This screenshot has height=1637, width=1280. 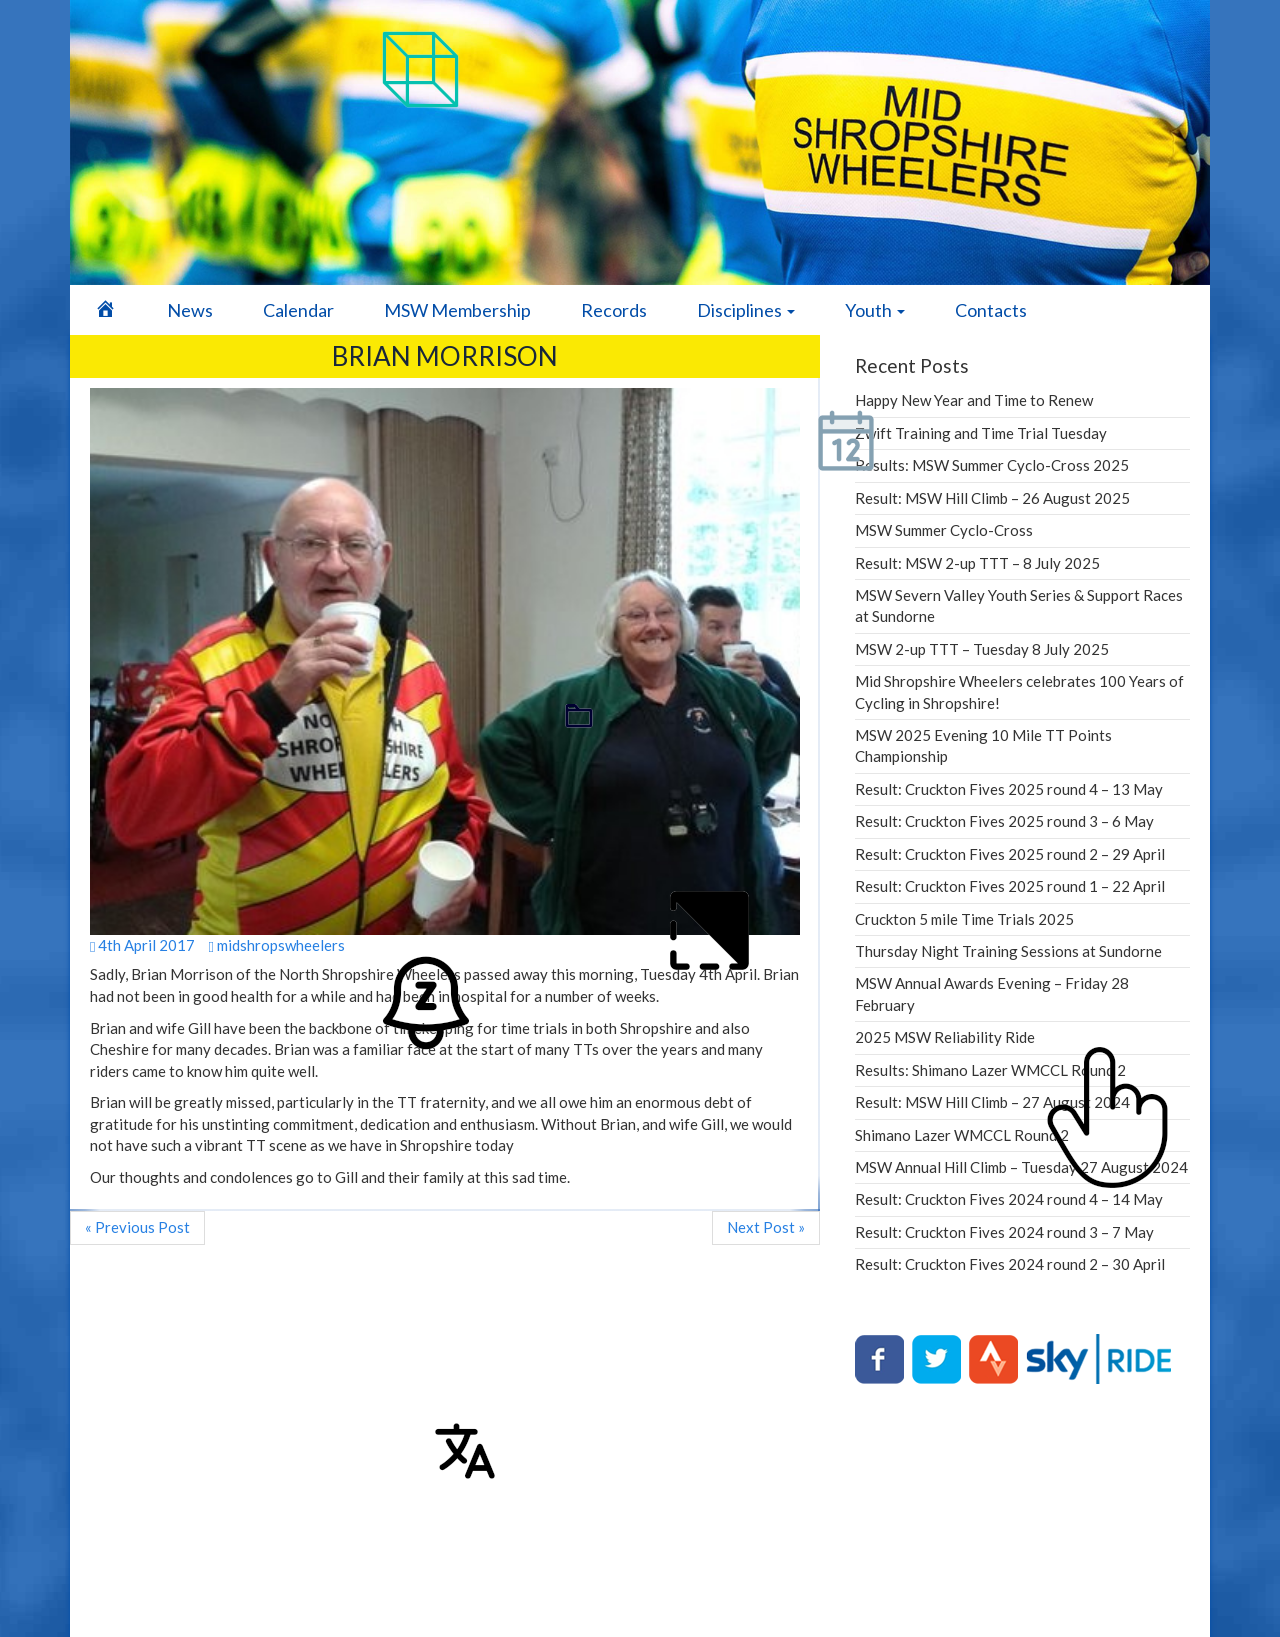 I want to click on tap or click to select an item, so click(x=1107, y=1117).